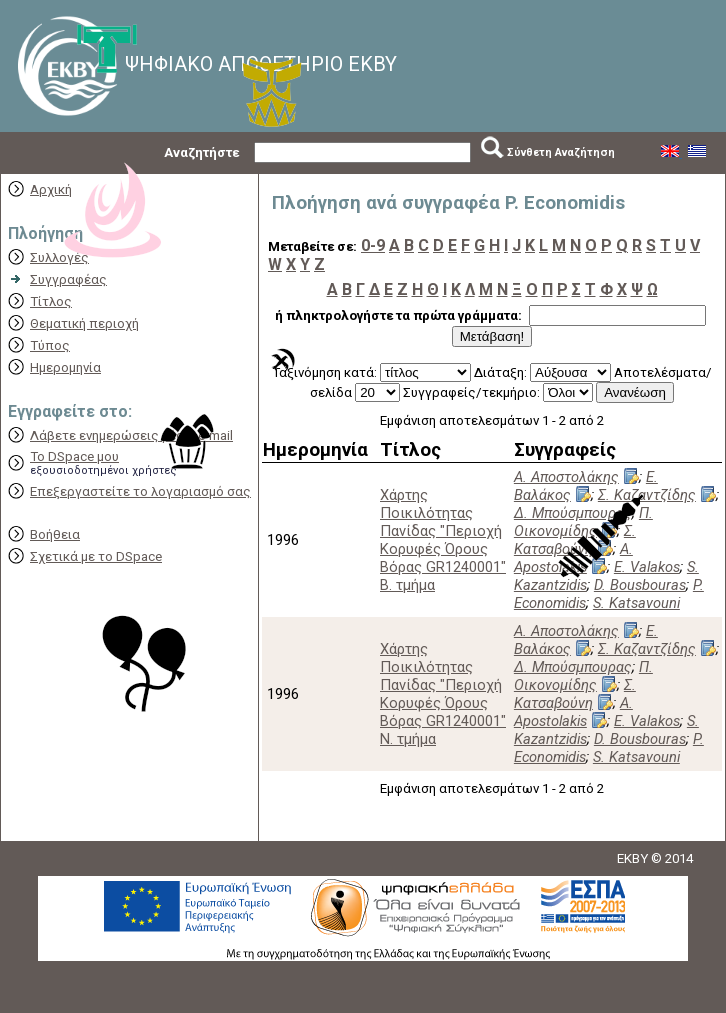  I want to click on indicates a fire hazard or danger zone, so click(113, 209).